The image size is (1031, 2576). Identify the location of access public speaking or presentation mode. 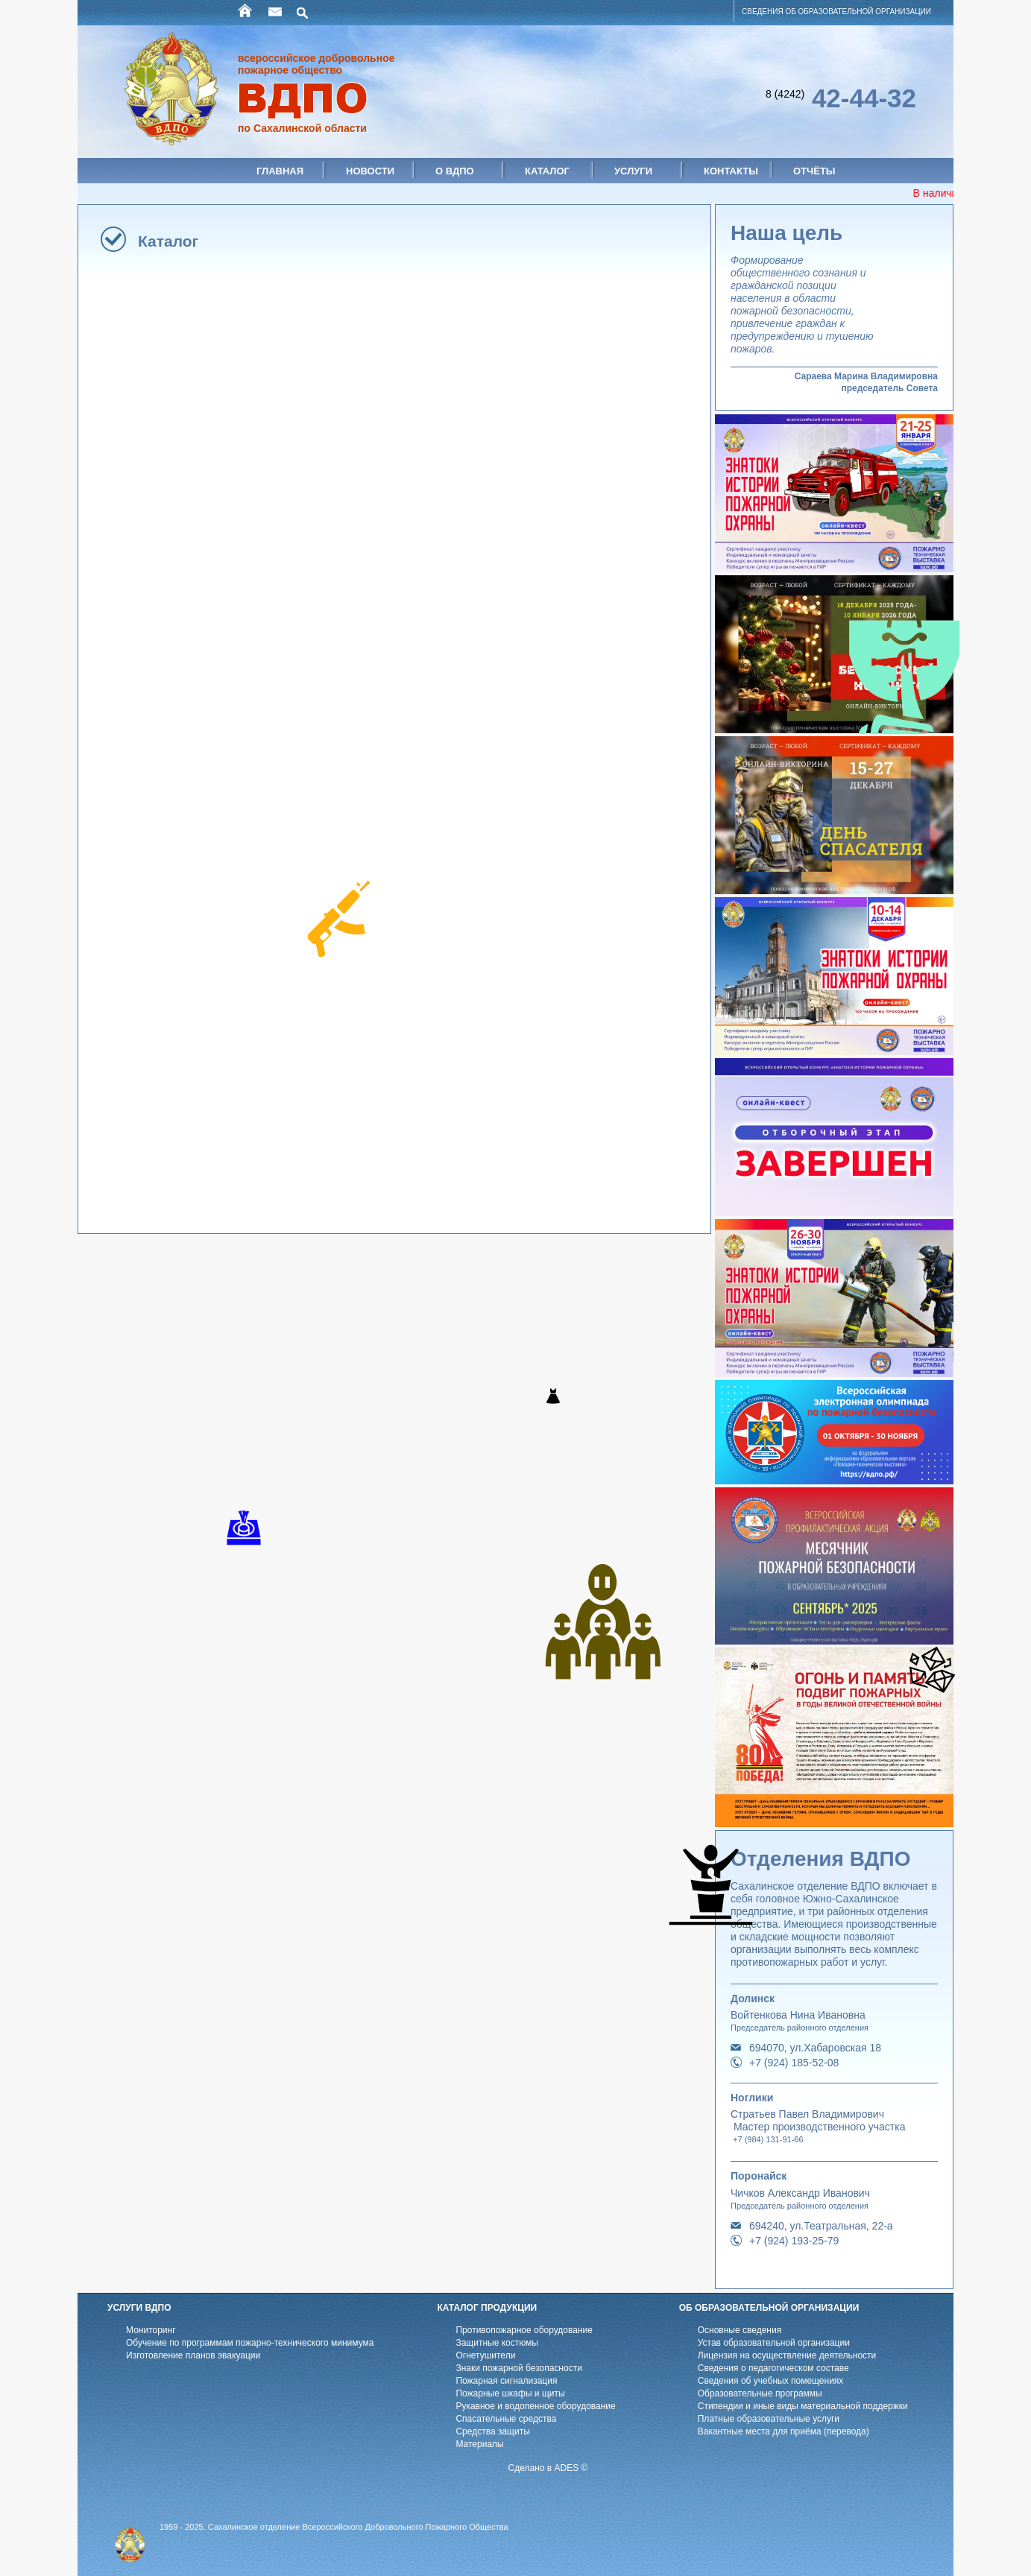
(710, 1883).